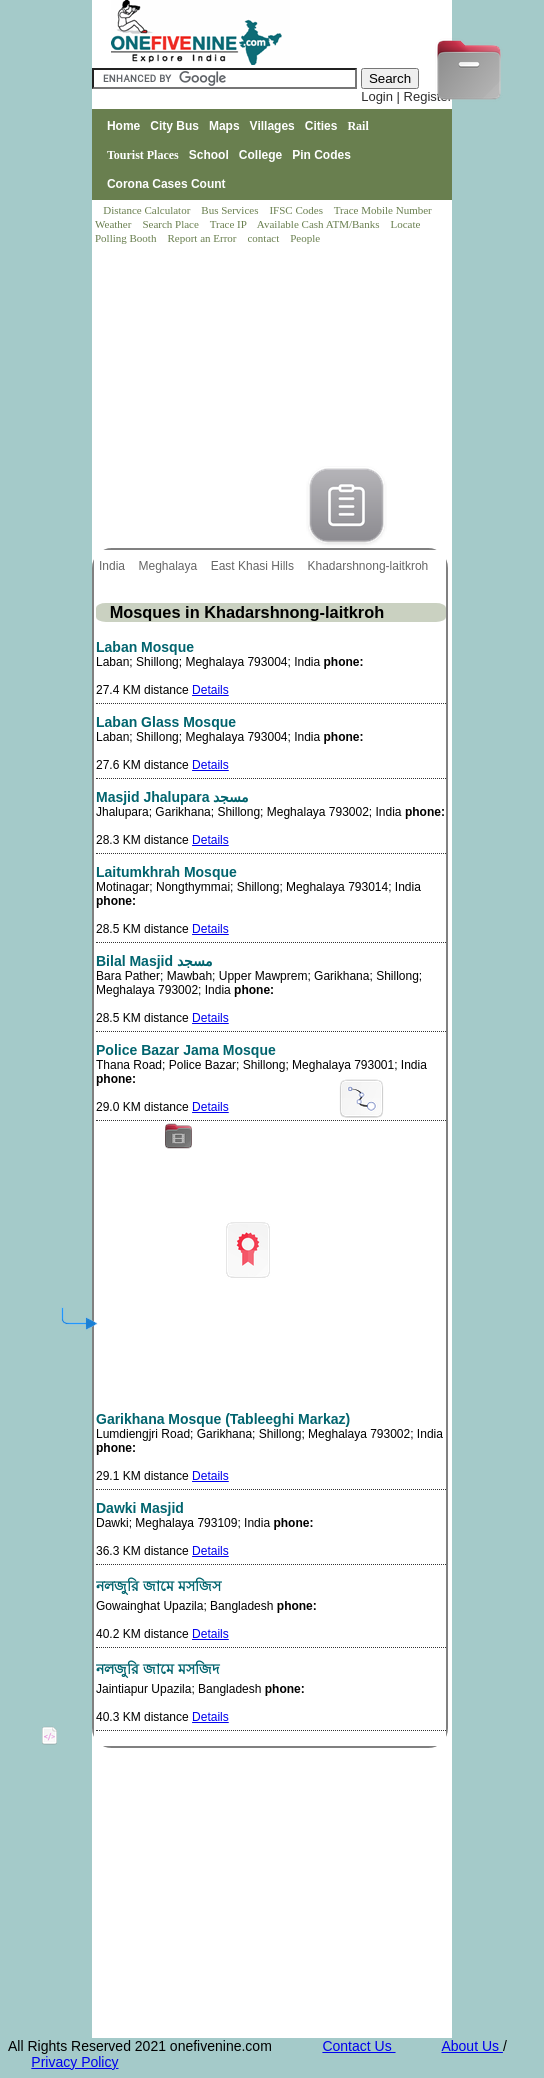  I want to click on an XML document file, so click(49, 1735).